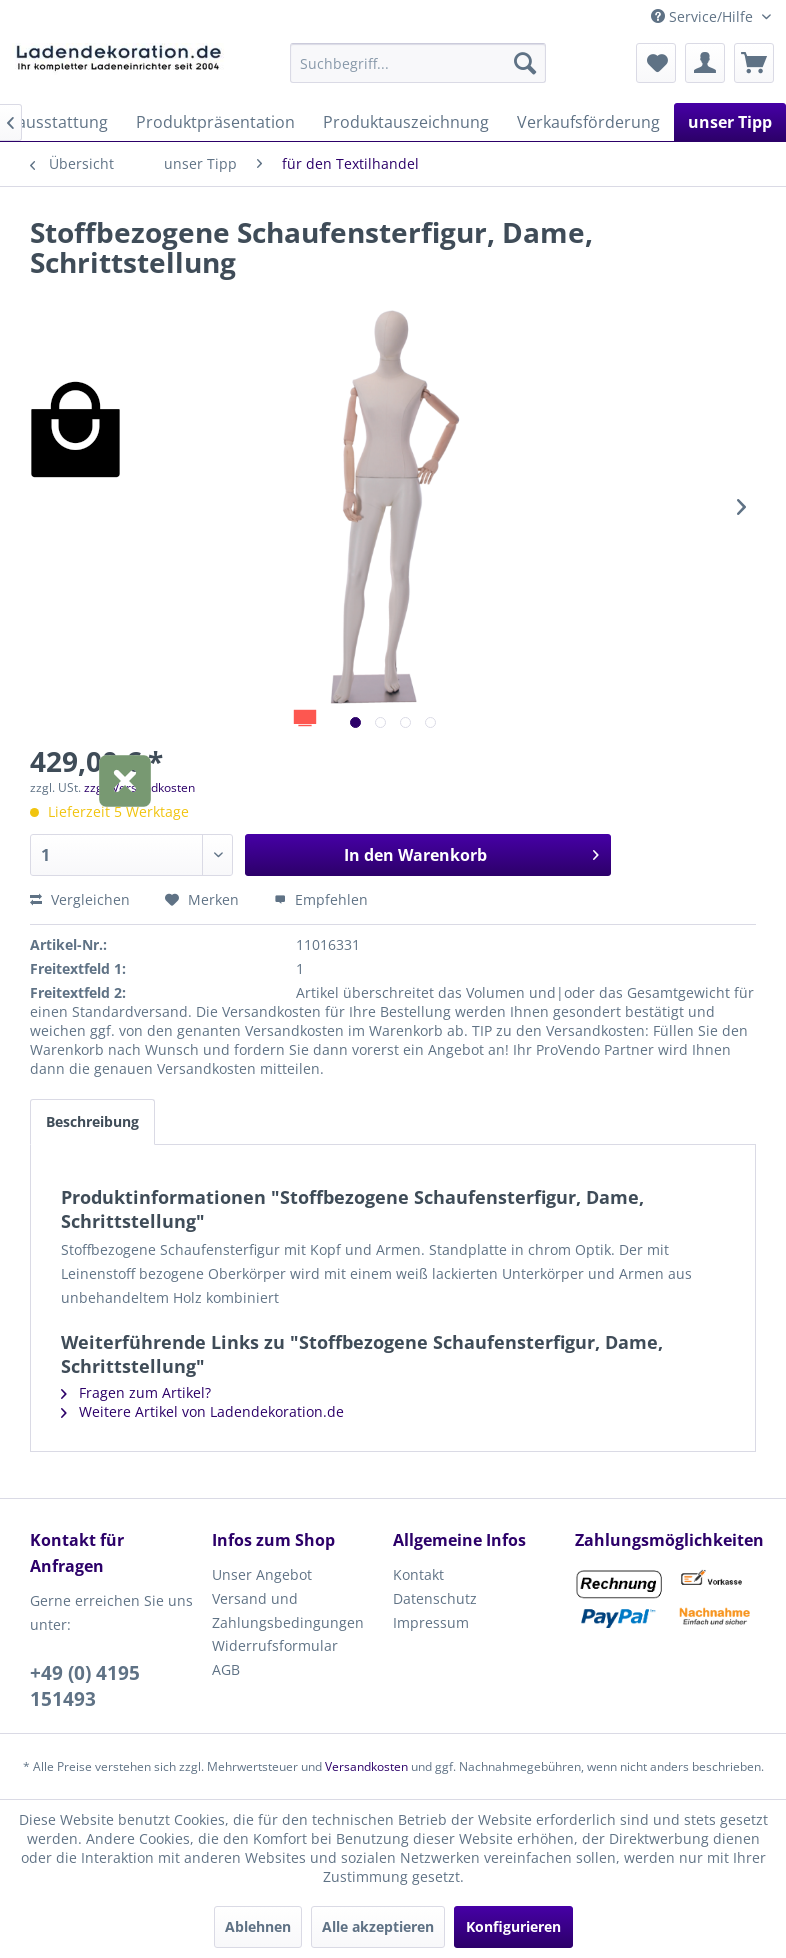  I want to click on view your shopping bag, so click(75, 429).